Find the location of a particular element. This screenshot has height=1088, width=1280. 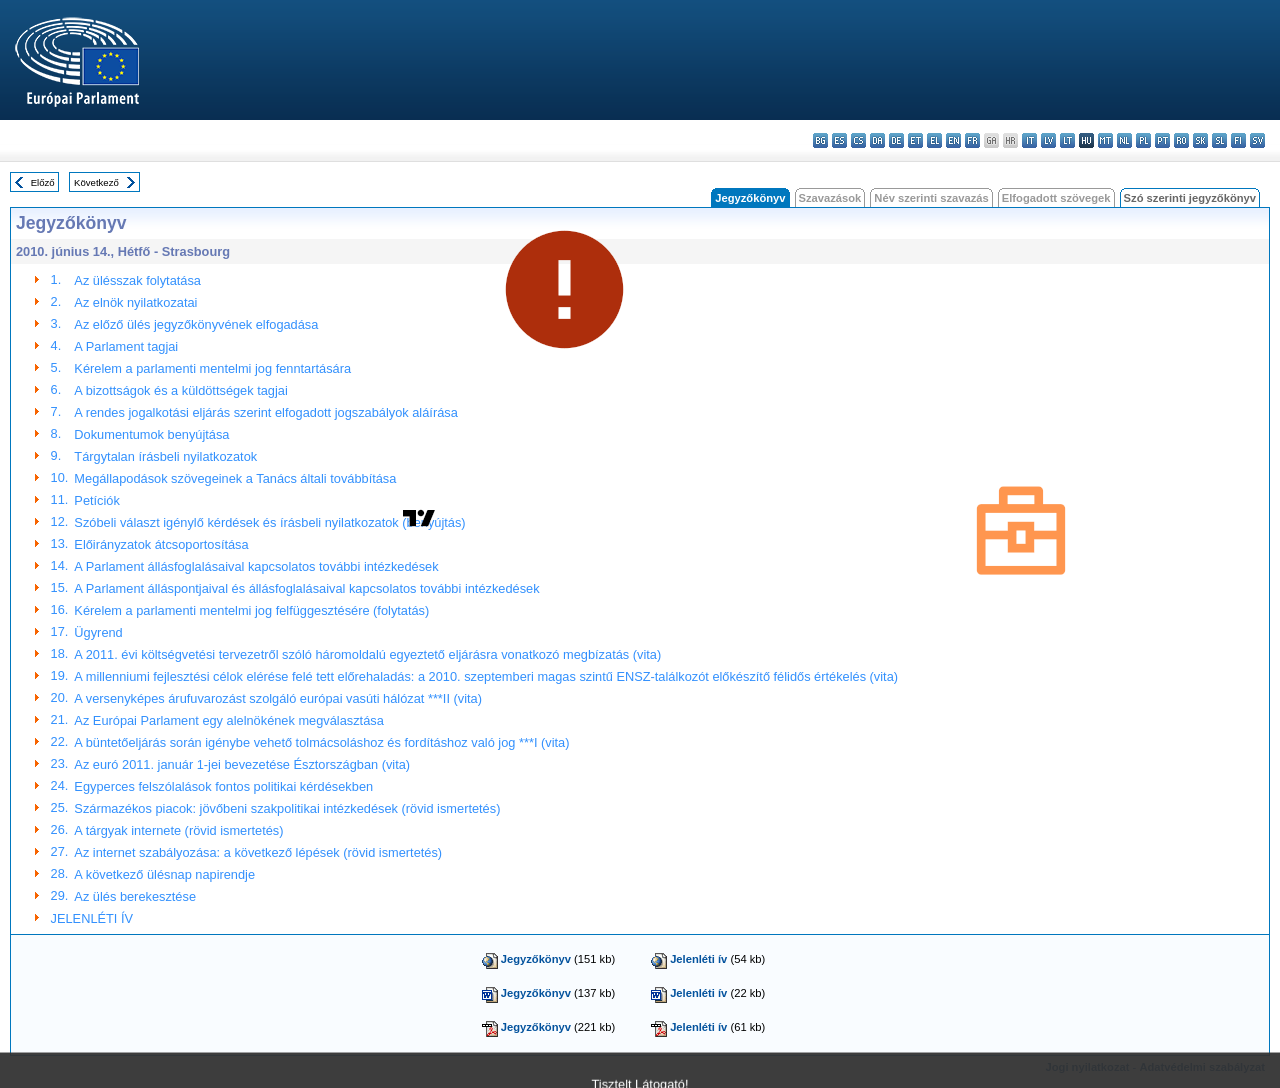

indicates a warning or error state is located at coordinates (564, 289).